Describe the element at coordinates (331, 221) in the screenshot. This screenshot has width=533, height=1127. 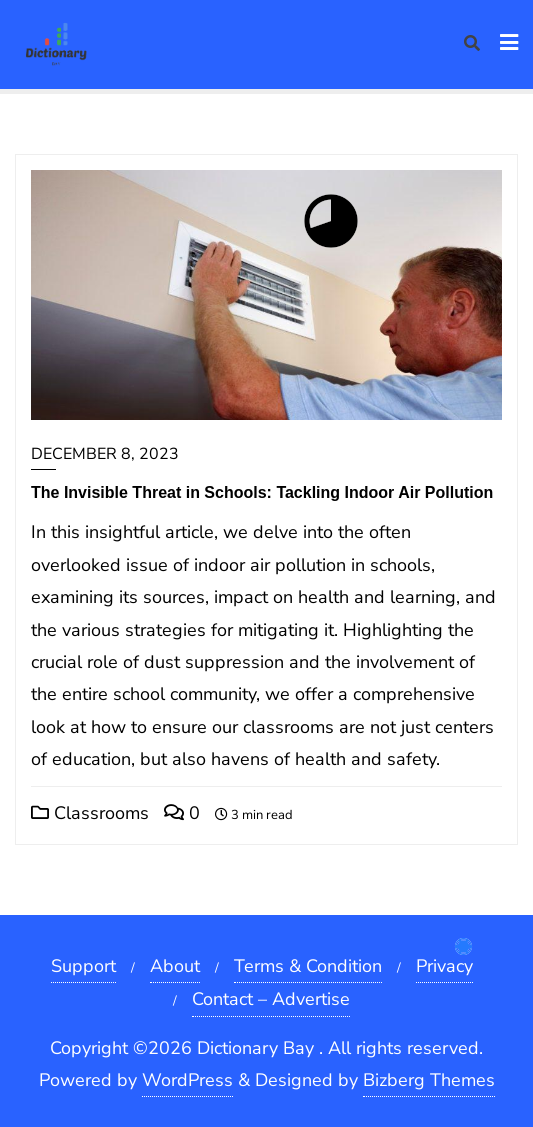
I see `indicates 70% progress or completion` at that location.